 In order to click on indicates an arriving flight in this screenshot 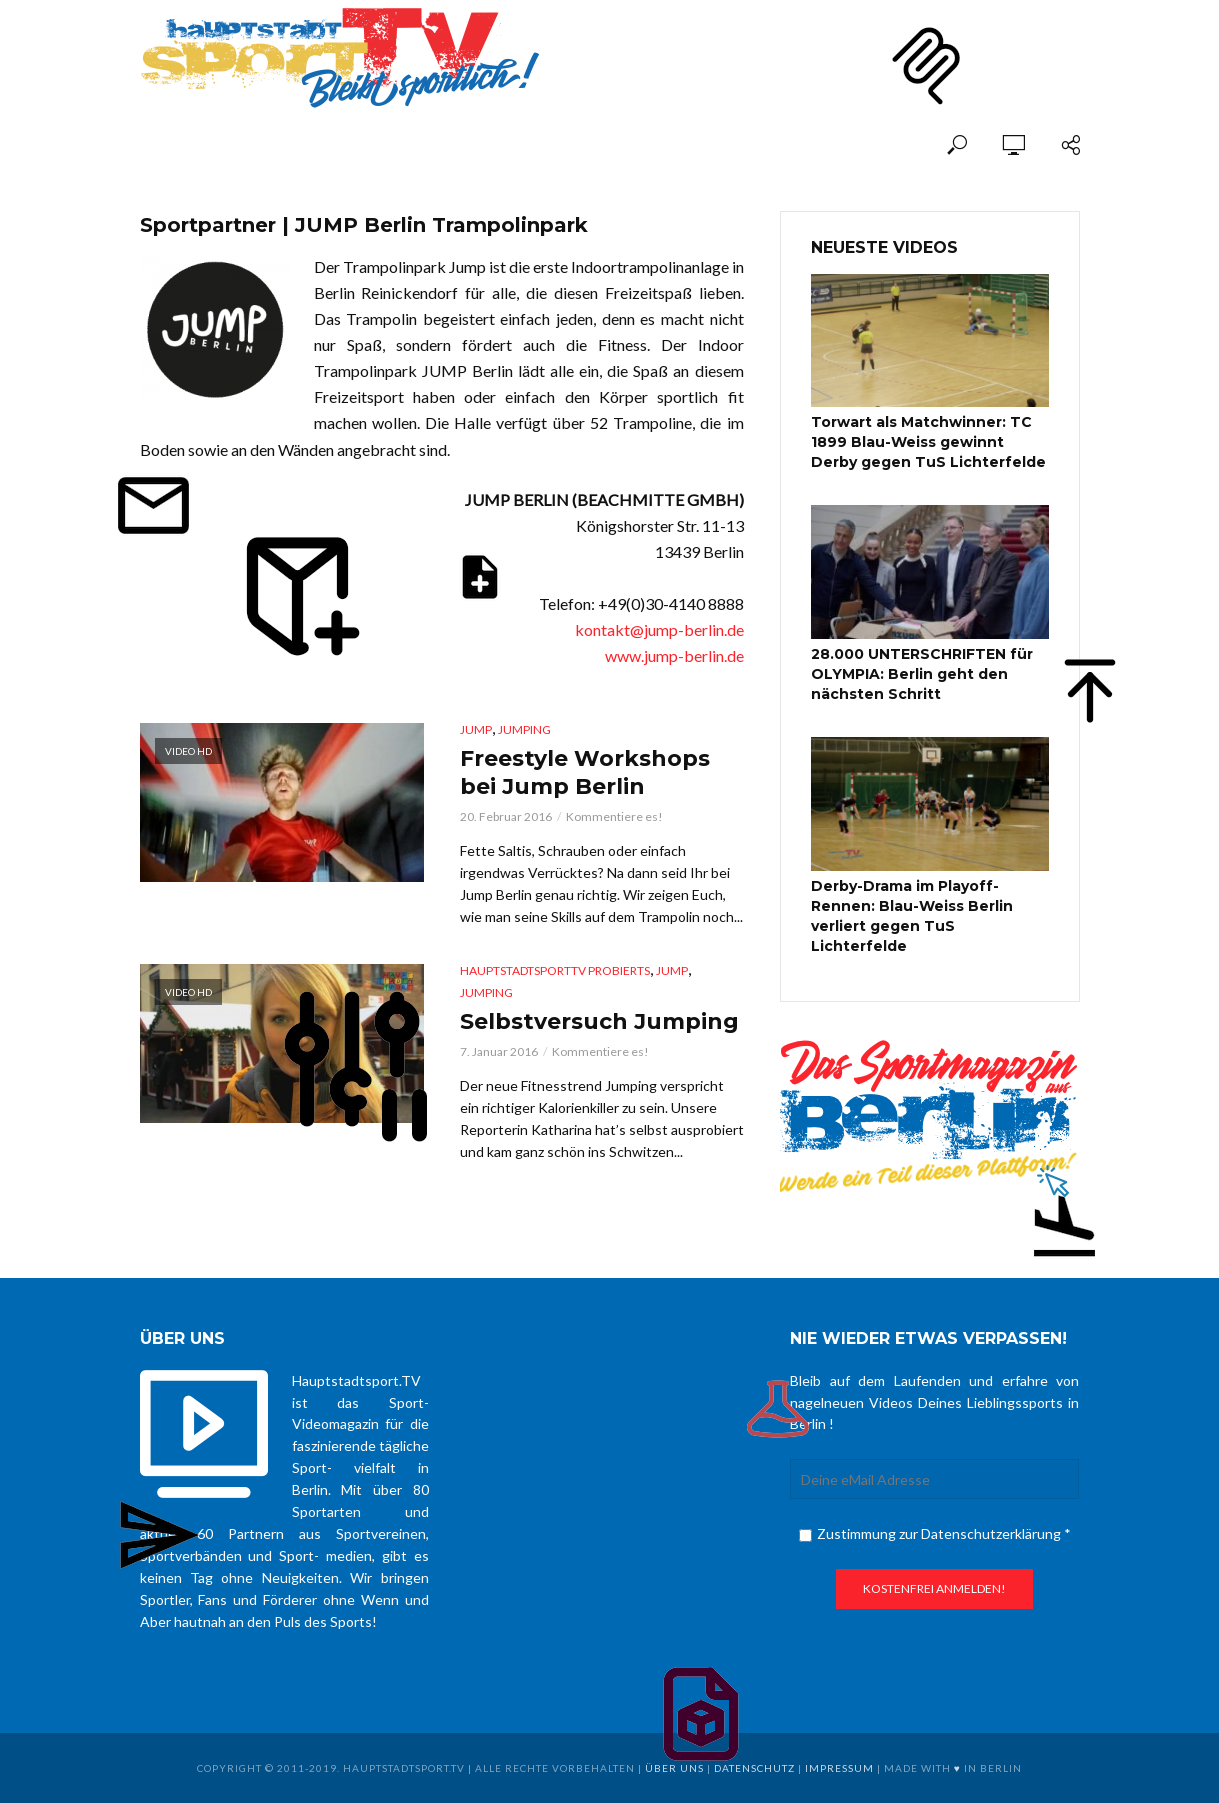, I will do `click(1064, 1227)`.